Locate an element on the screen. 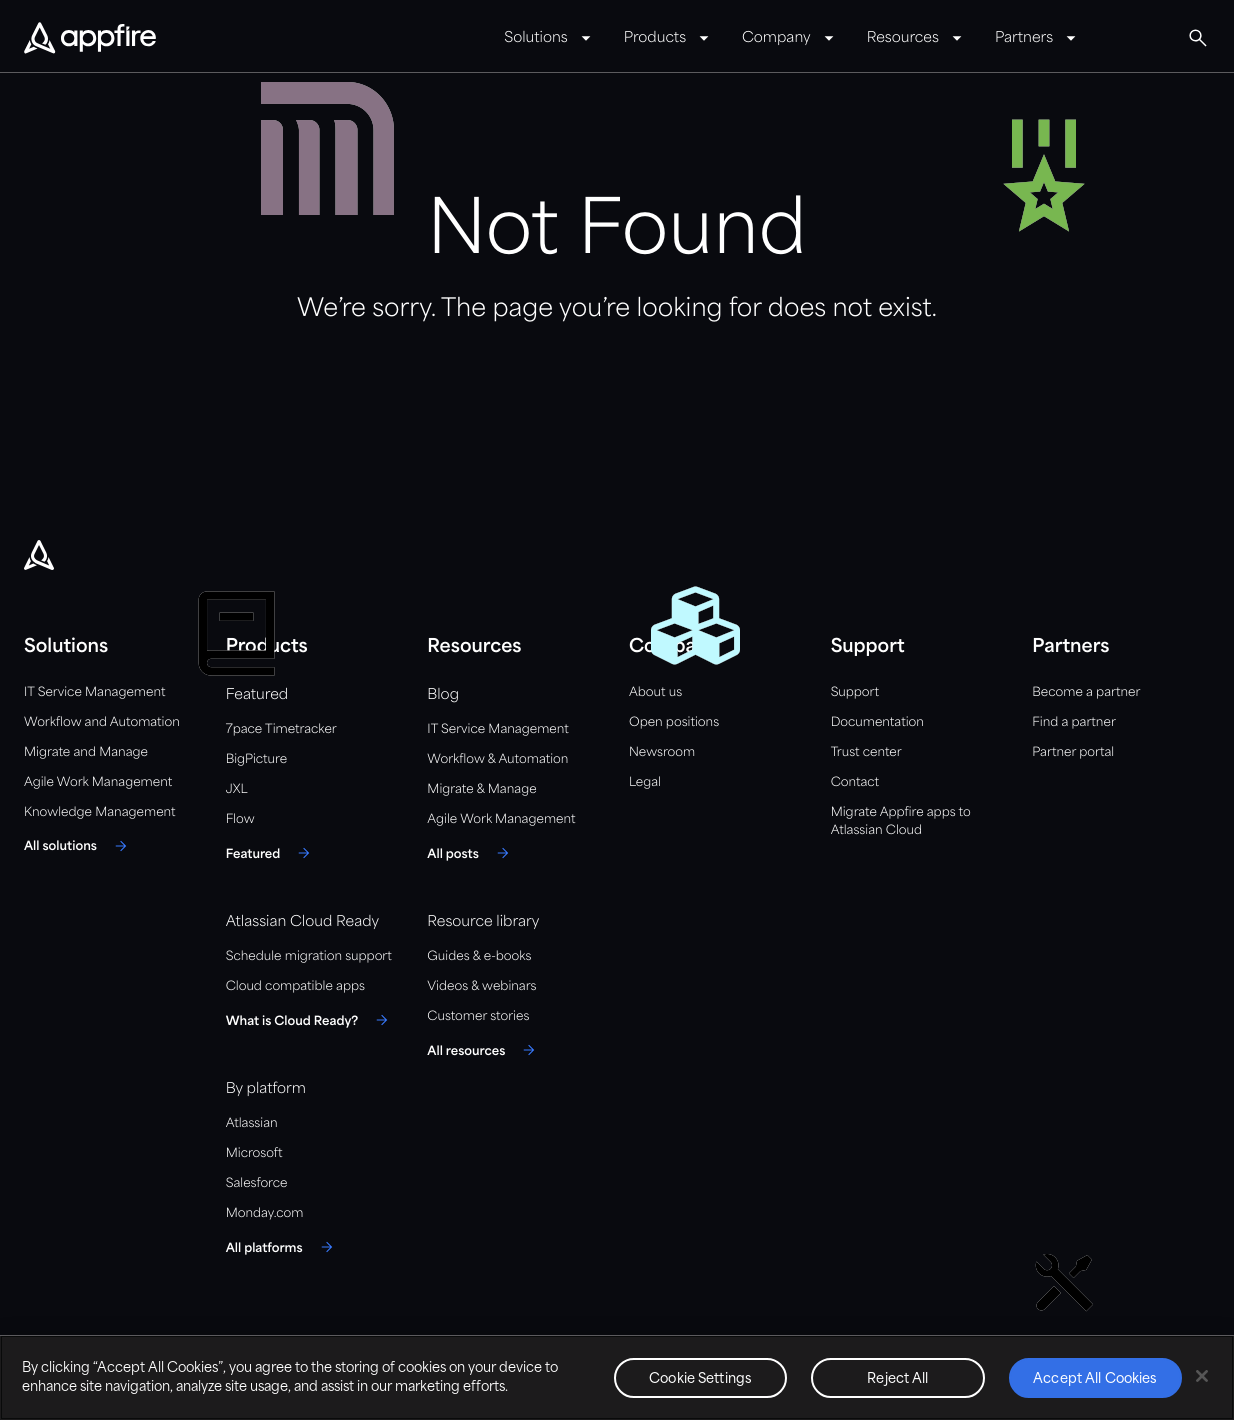 The image size is (1234, 1420). visit docs.rs documentation site is located at coordinates (695, 625).